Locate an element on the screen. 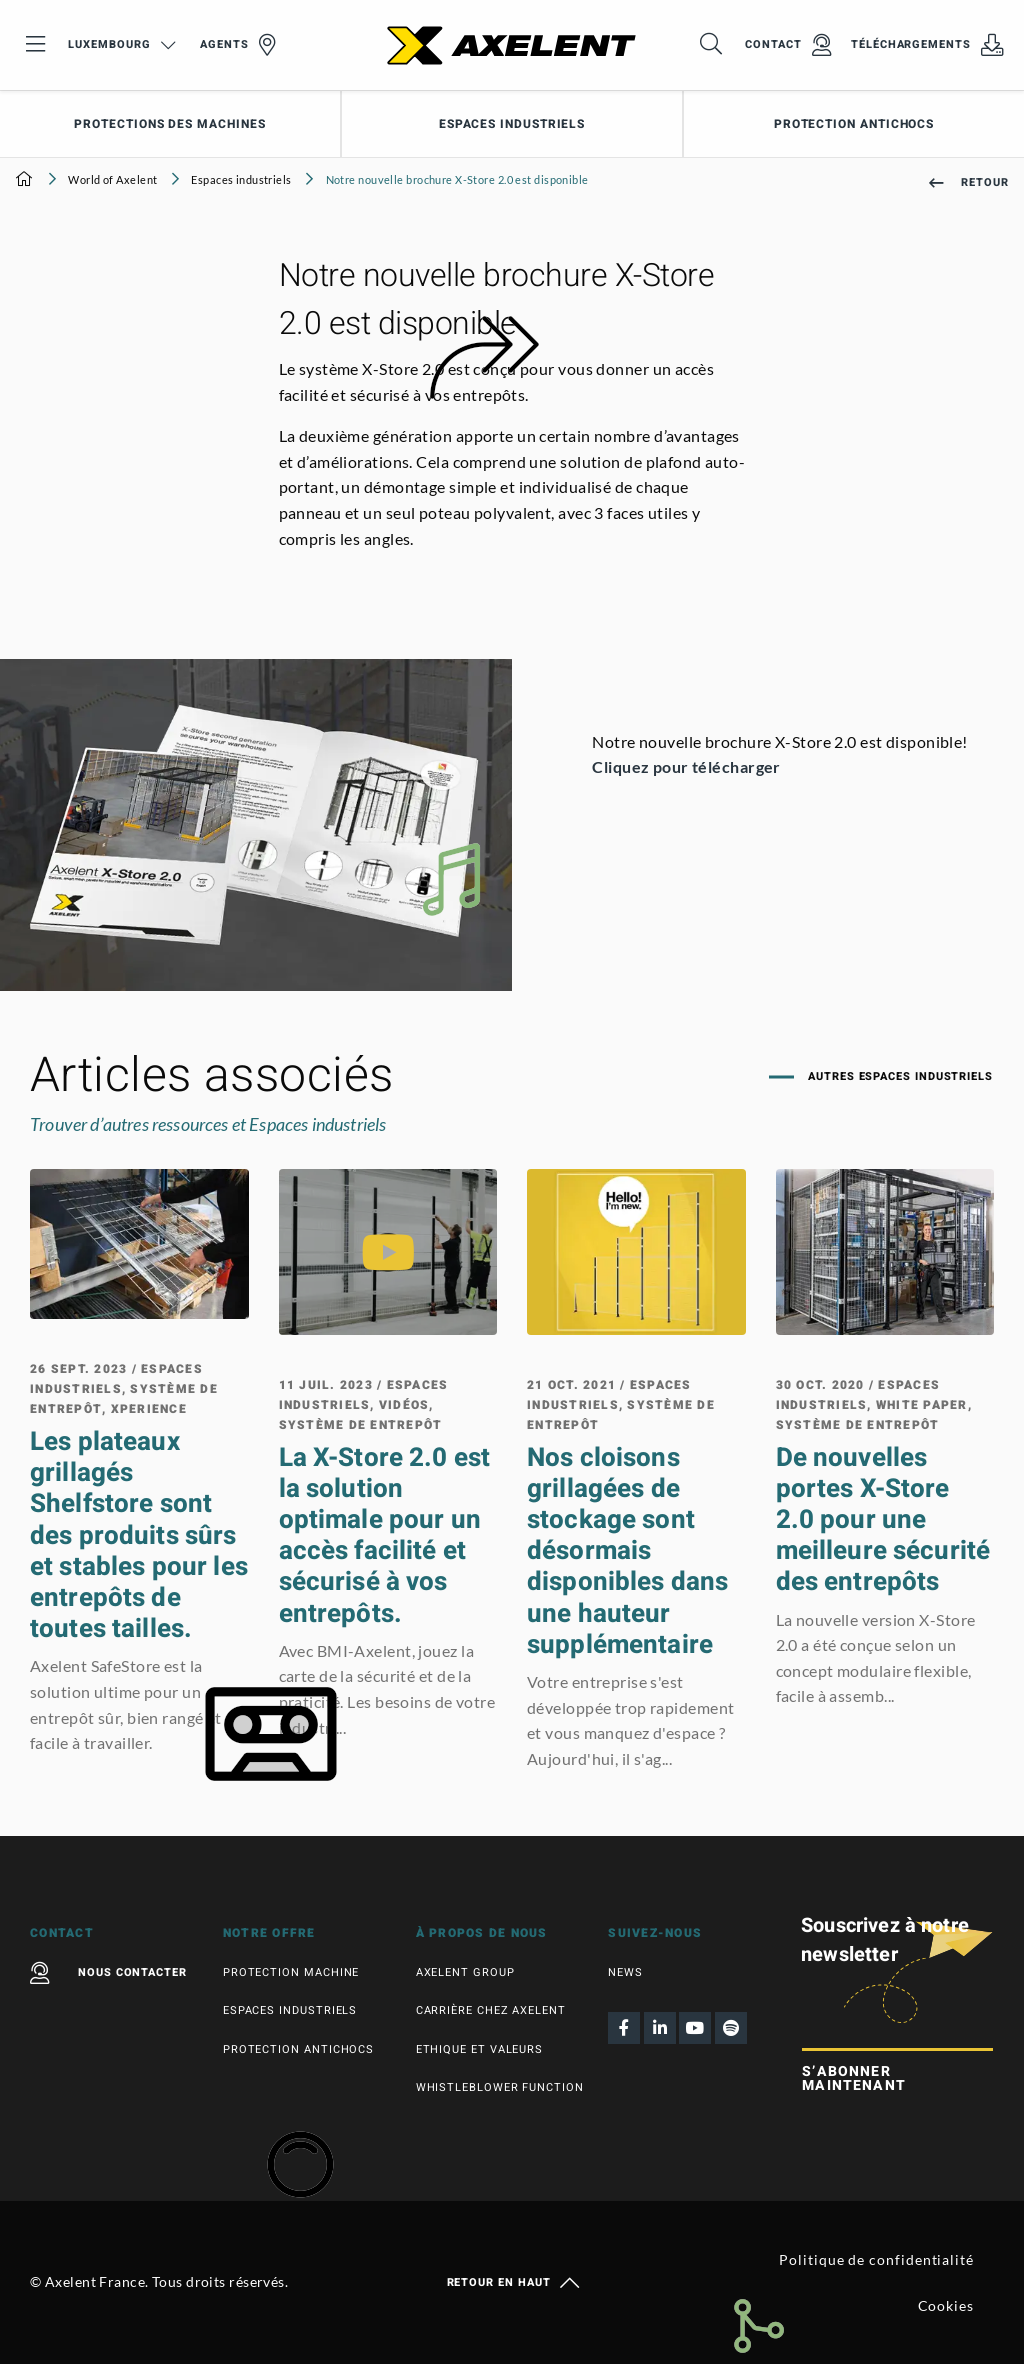 The width and height of the screenshot is (1024, 2364). merge branches in version control is located at coordinates (755, 2326).